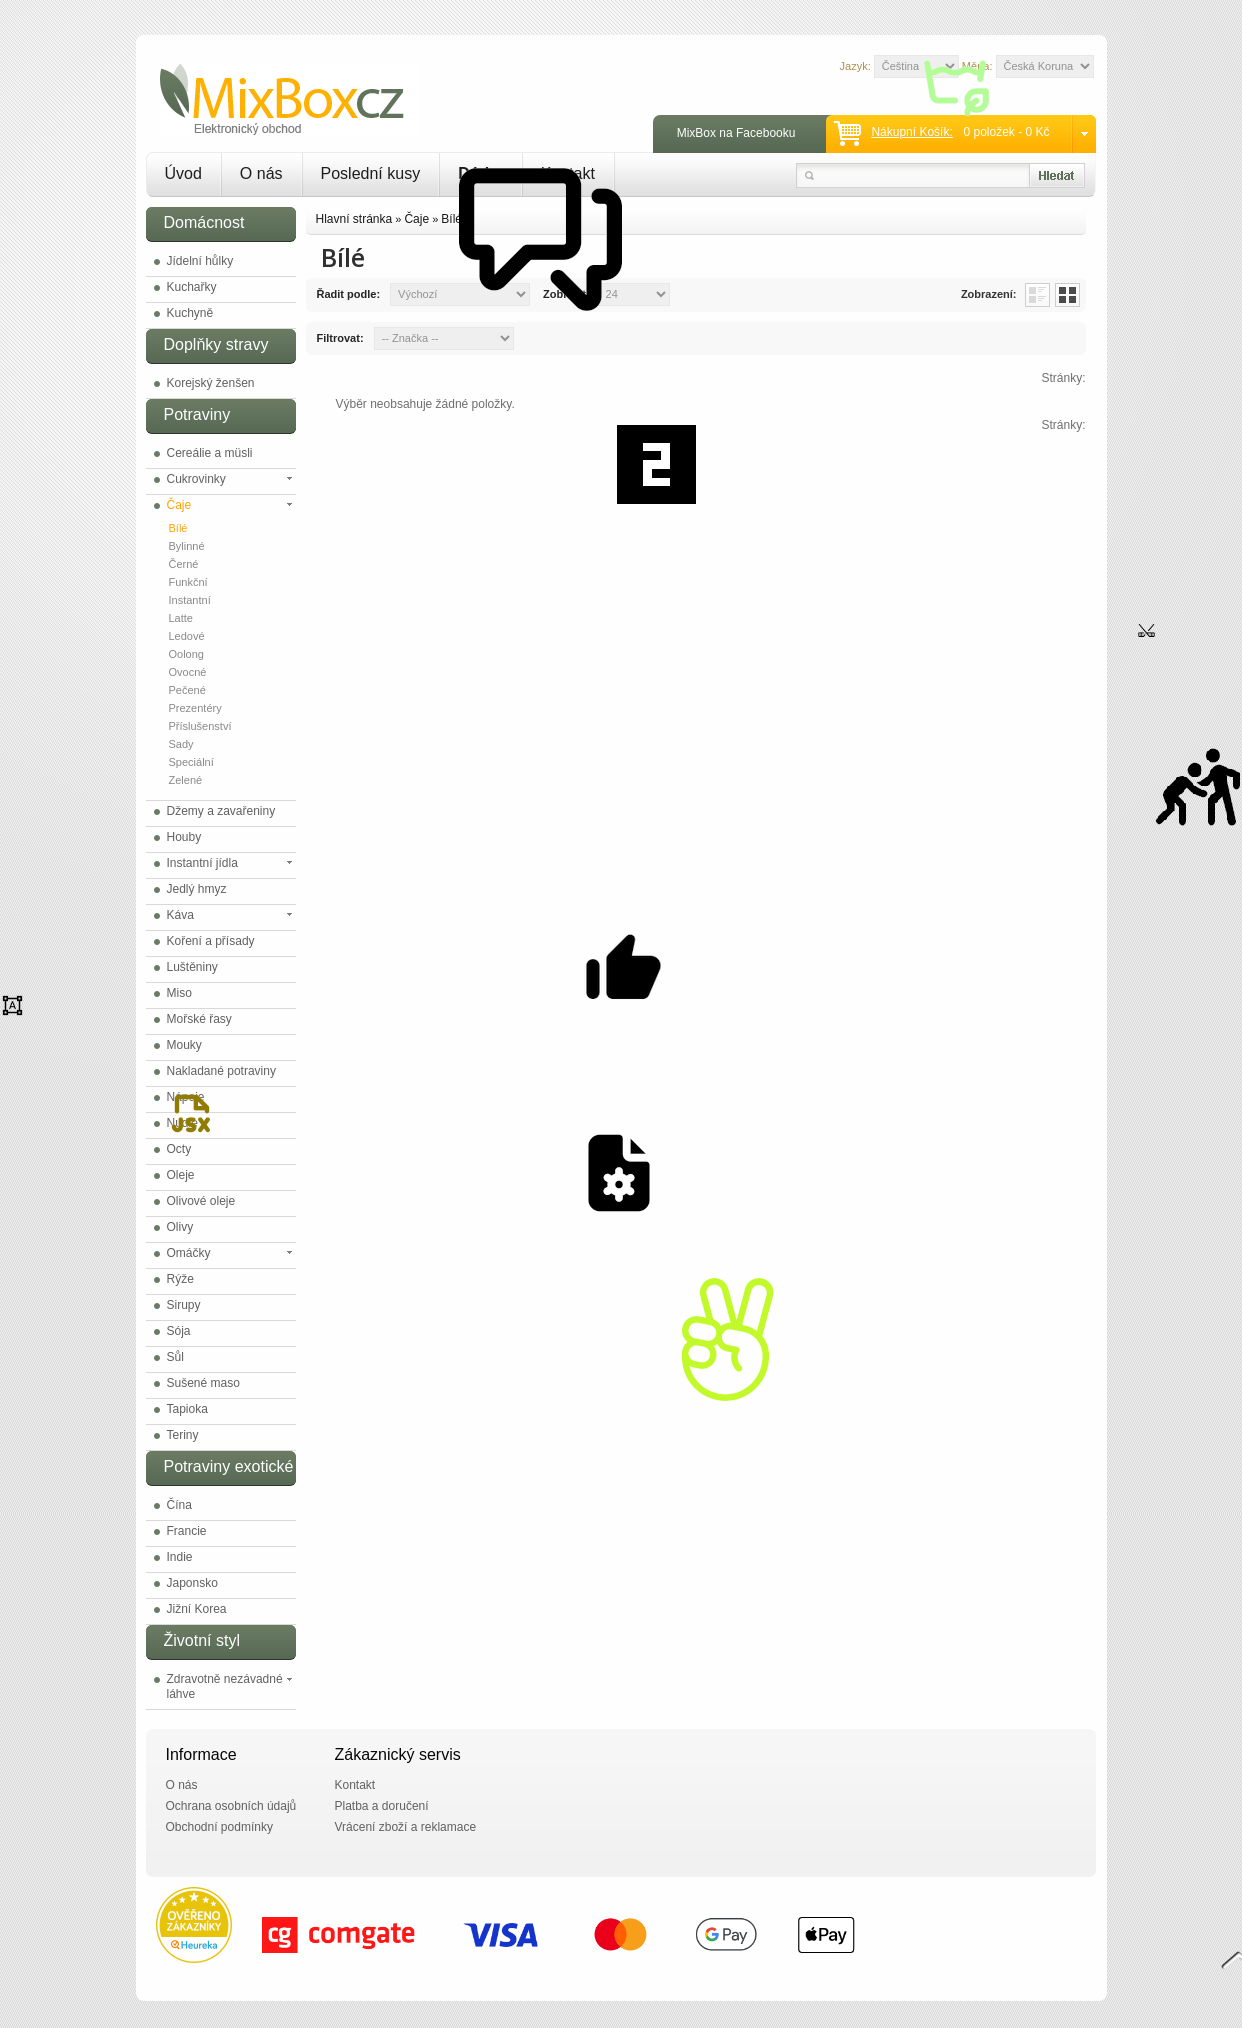  Describe the element at coordinates (192, 1115) in the screenshot. I see `jsx file type indicator` at that location.